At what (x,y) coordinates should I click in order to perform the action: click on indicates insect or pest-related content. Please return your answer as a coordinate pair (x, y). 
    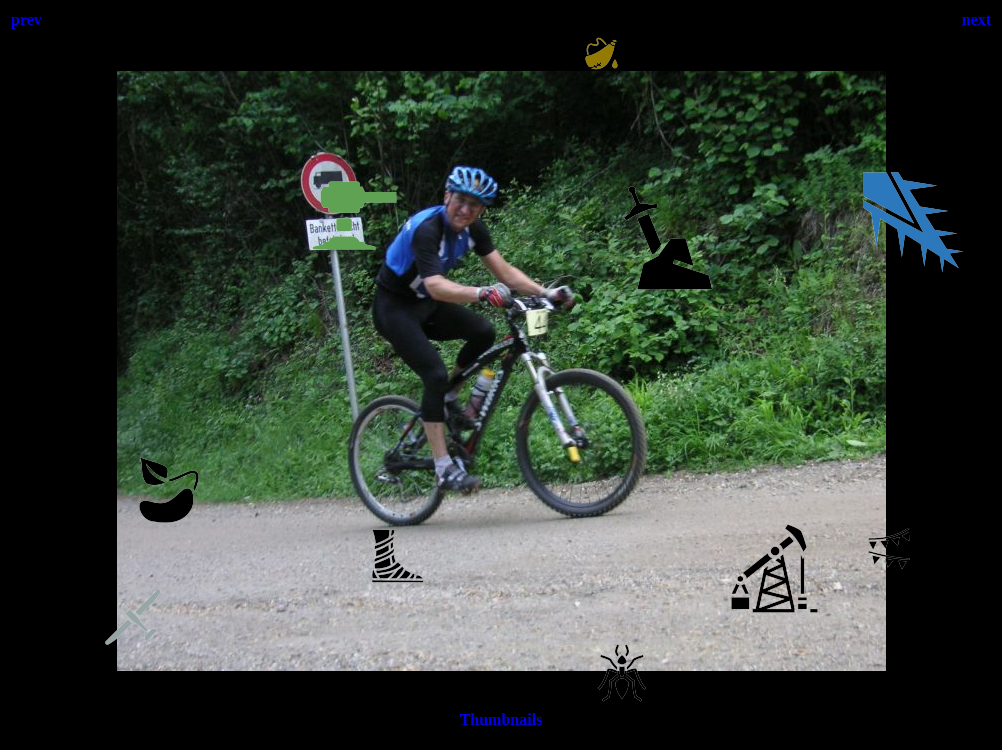
    Looking at the image, I should click on (622, 673).